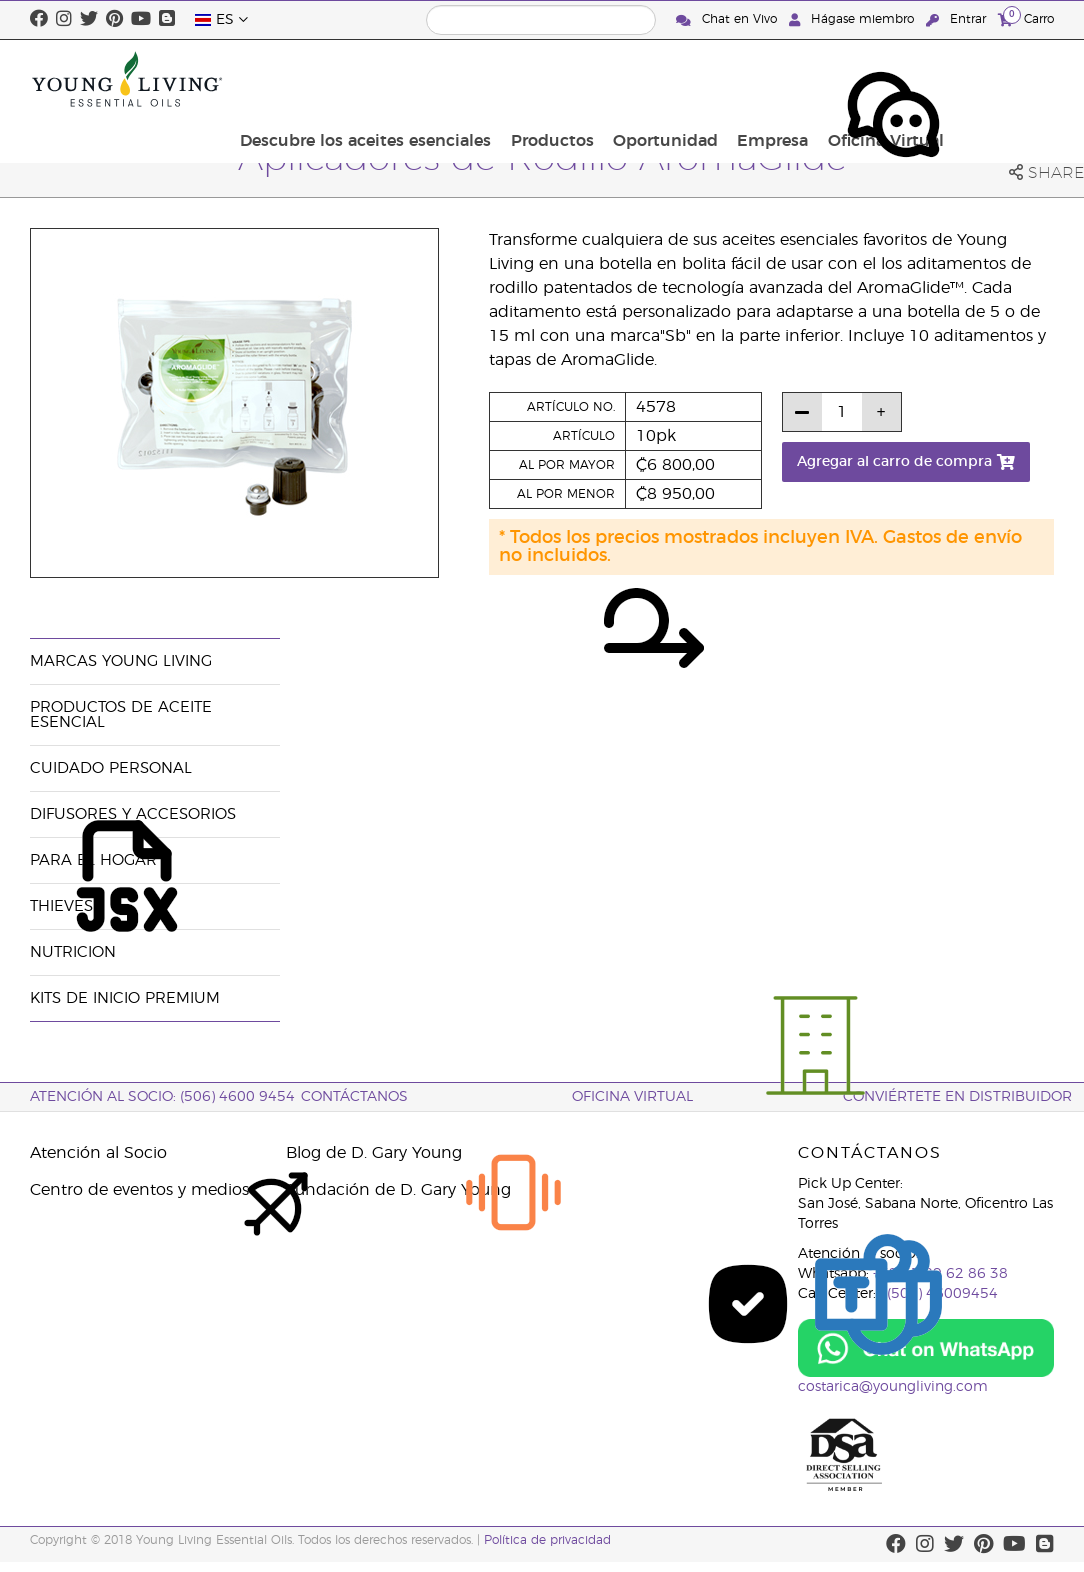 This screenshot has width=1084, height=1572. I want to click on archery or bow-related feature, so click(276, 1204).